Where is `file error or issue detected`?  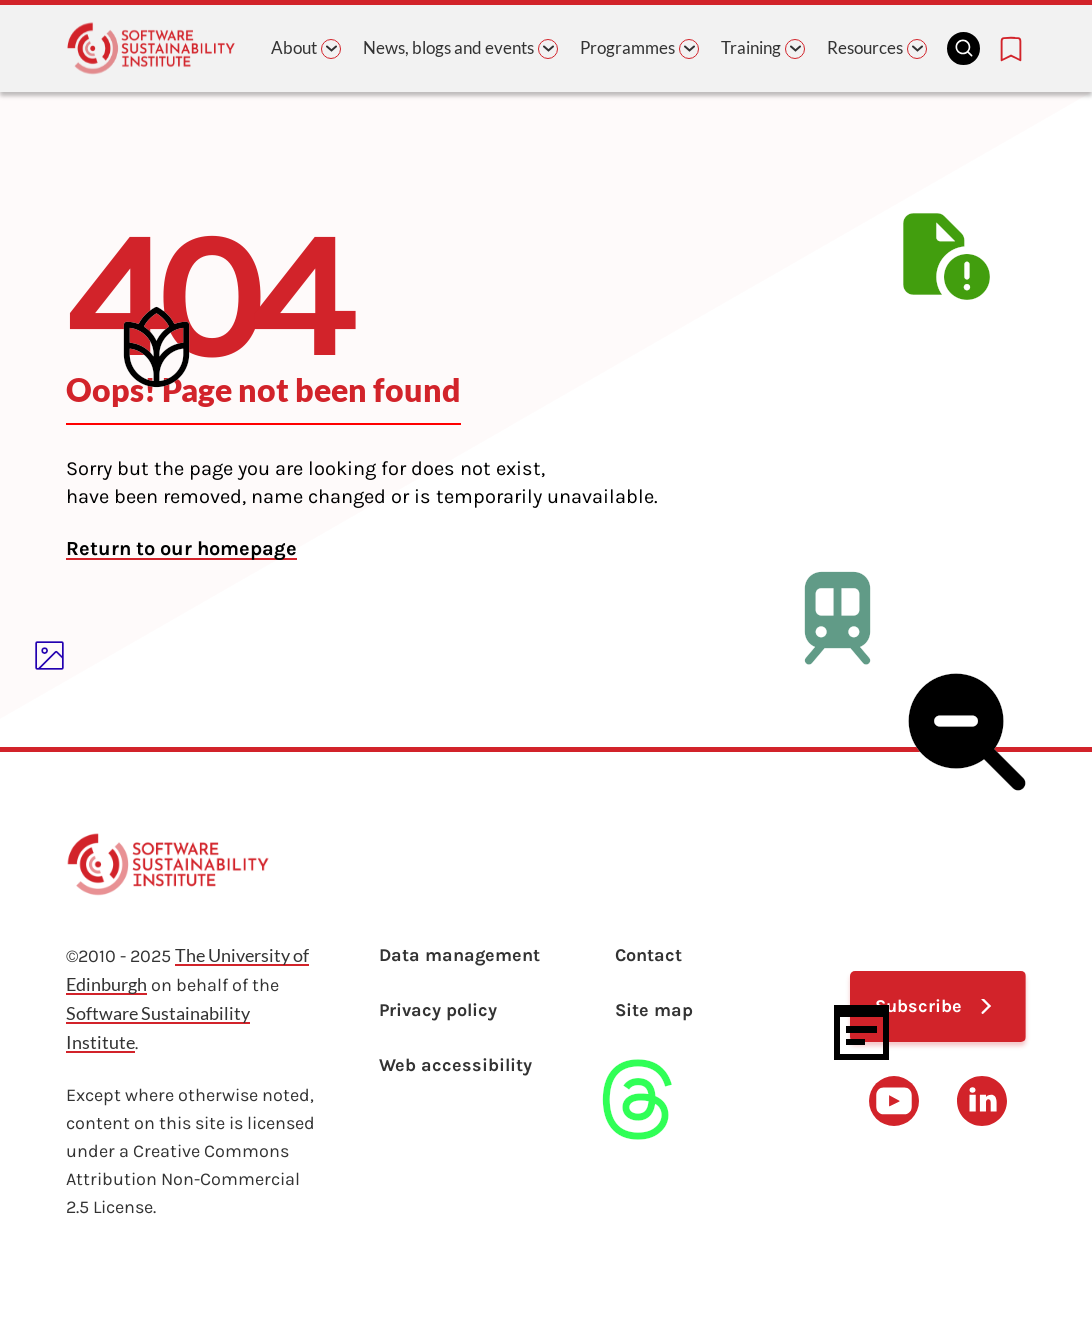 file error or issue detected is located at coordinates (944, 254).